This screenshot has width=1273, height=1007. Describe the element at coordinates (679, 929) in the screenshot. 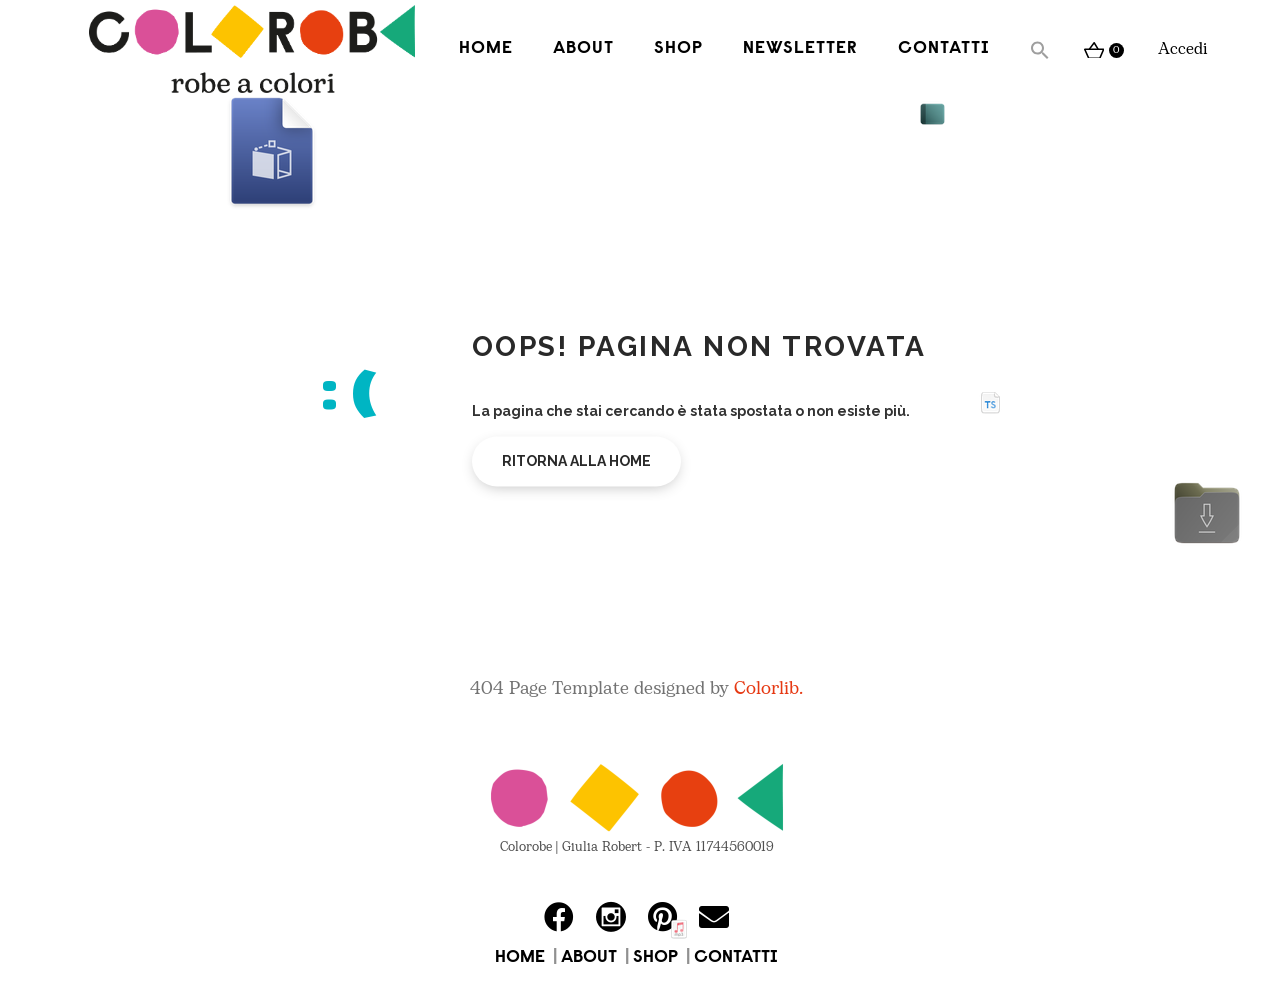

I see `an mp3 audio file` at that location.